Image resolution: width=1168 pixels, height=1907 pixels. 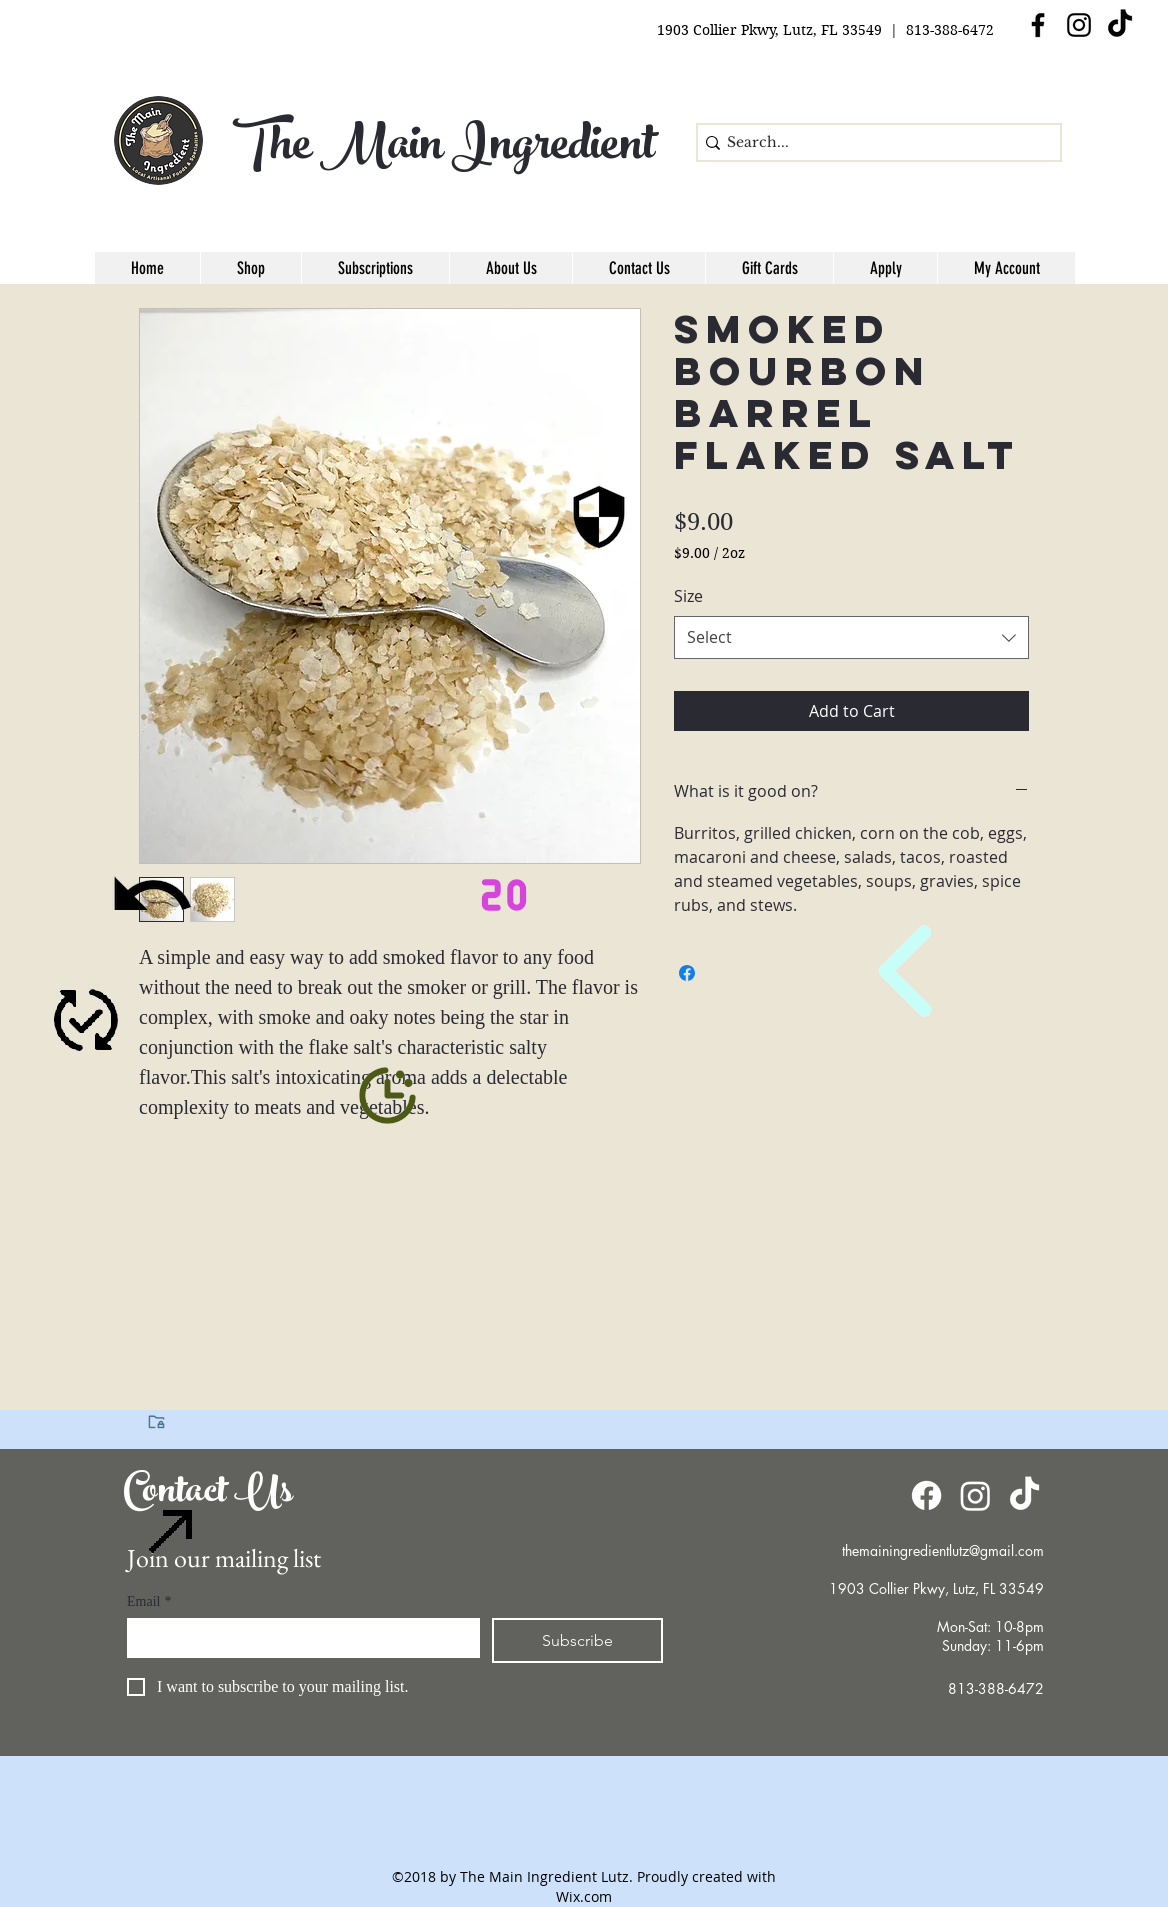 I want to click on access a password-protected folder, so click(x=156, y=1421).